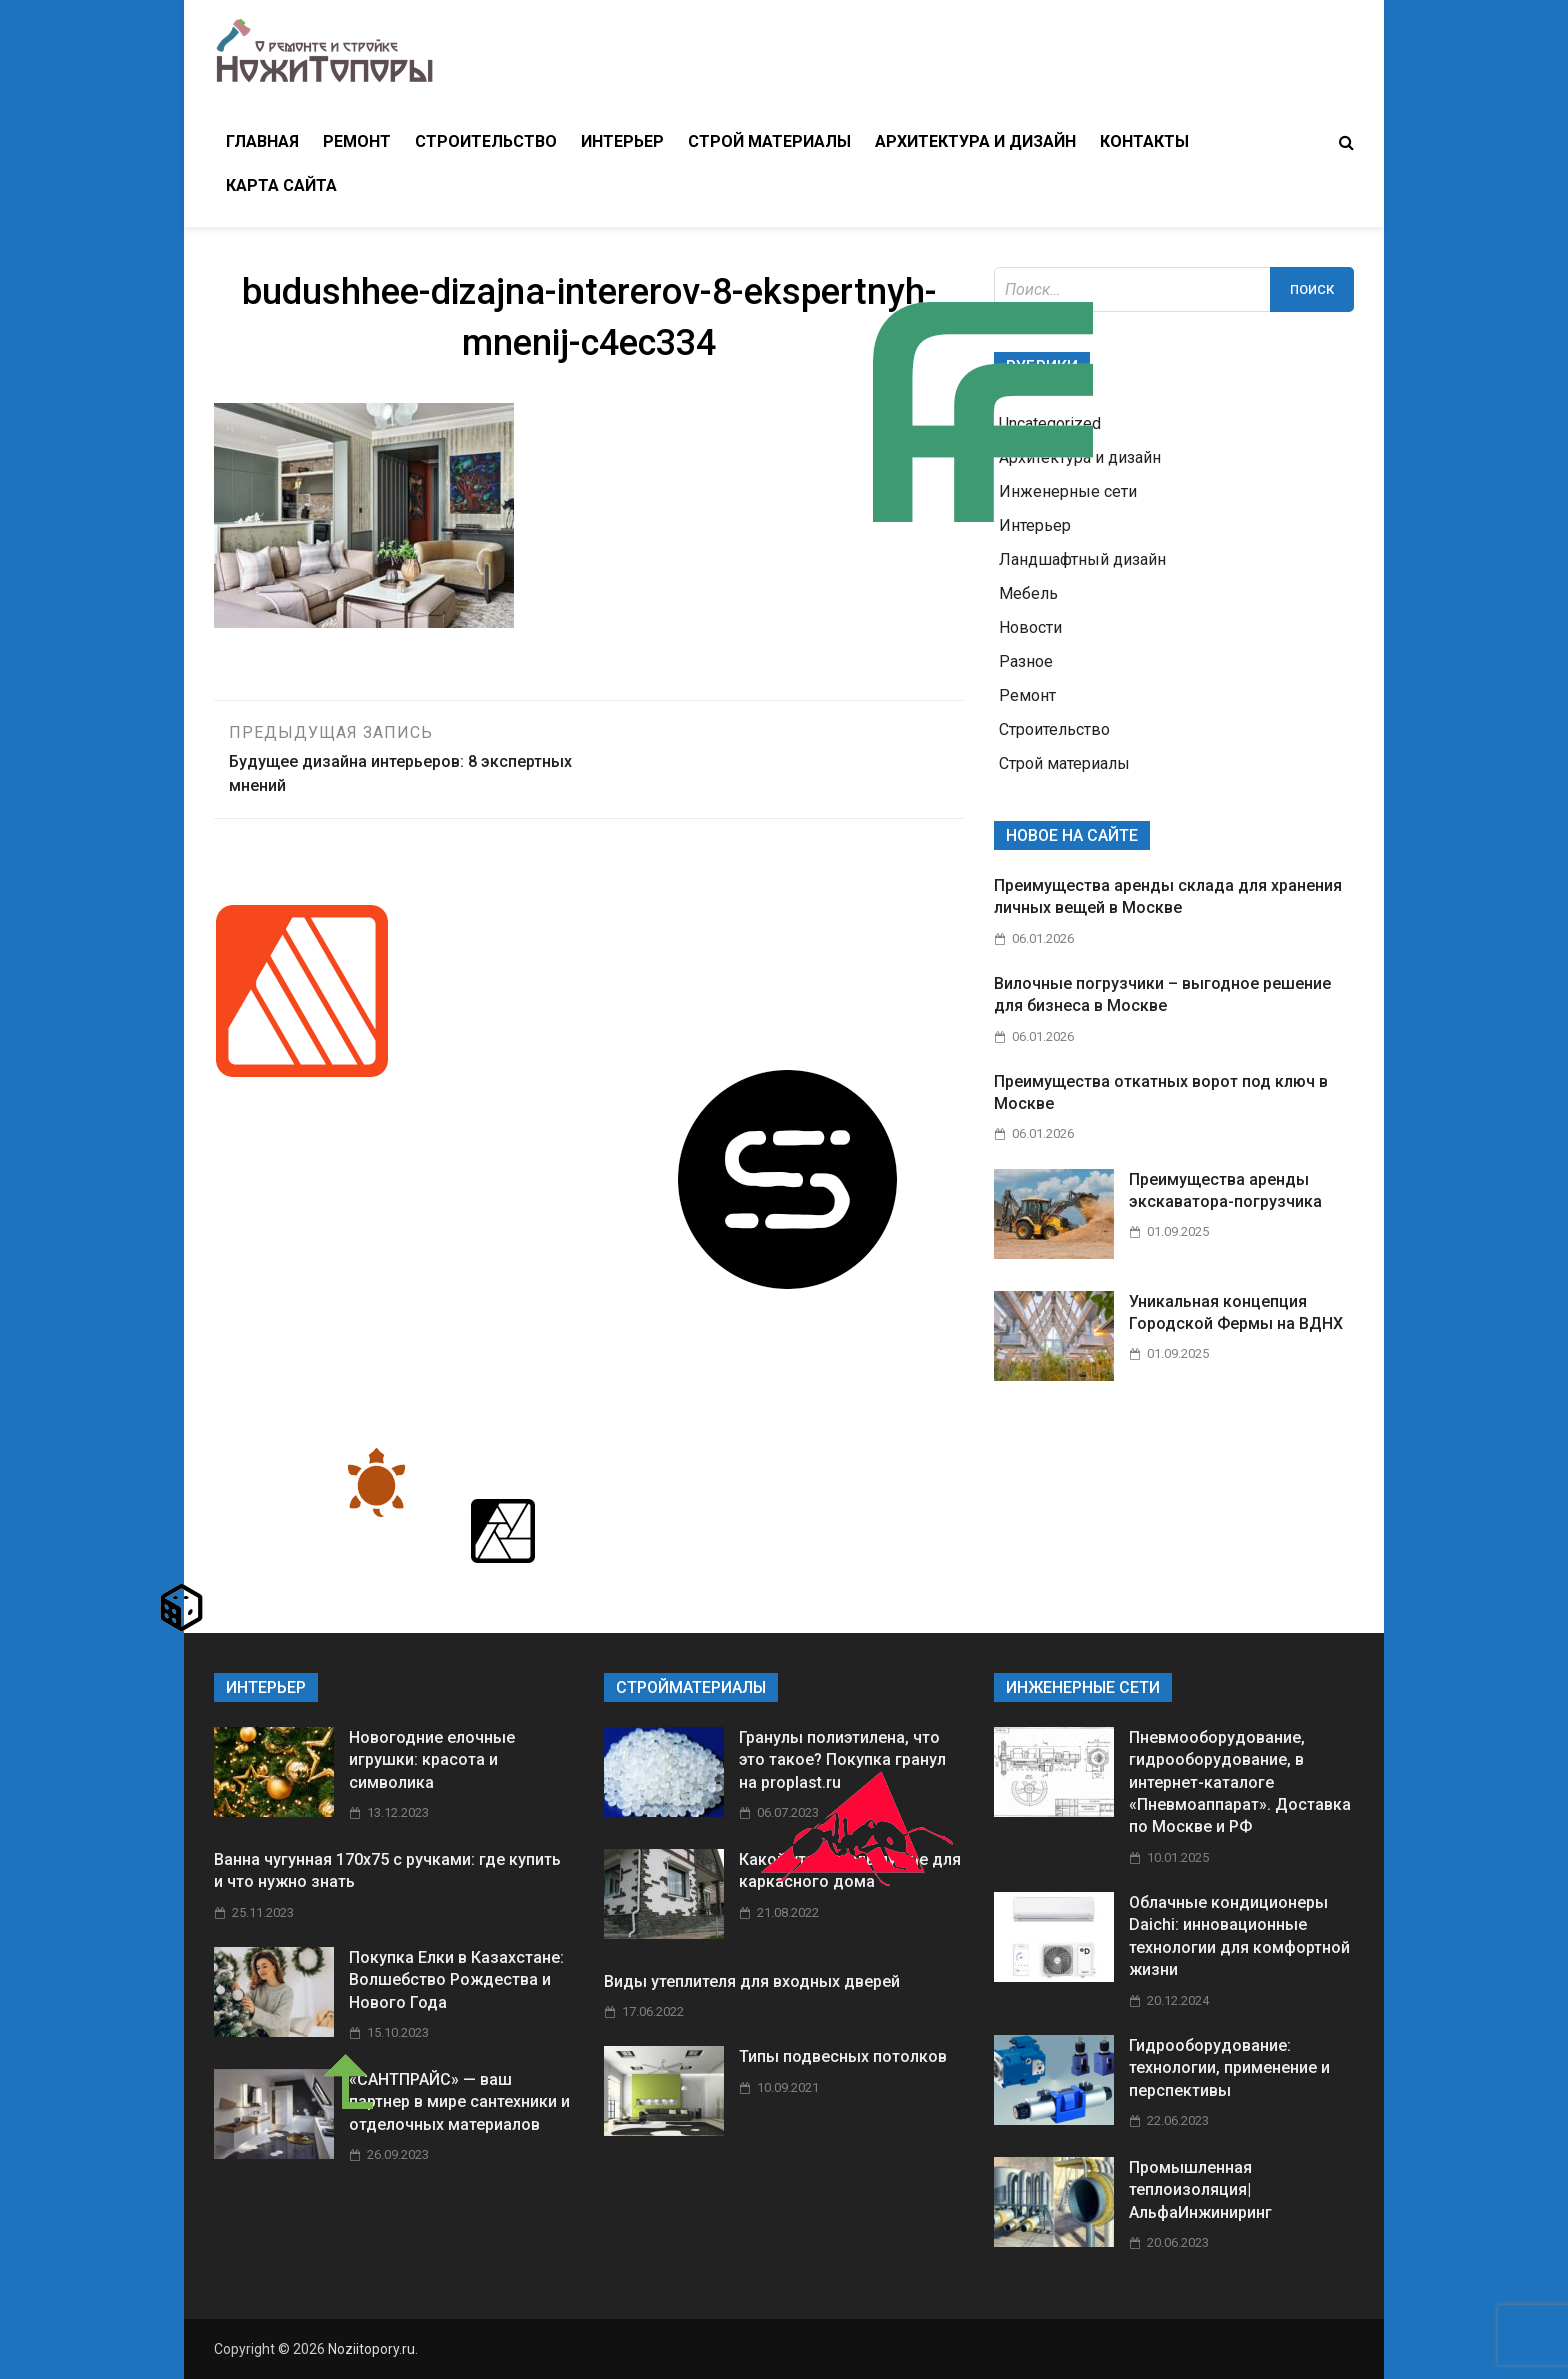 The image size is (1568, 2379). What do you see at coordinates (181, 1607) in the screenshot?
I see `randomize or shuffle content` at bounding box center [181, 1607].